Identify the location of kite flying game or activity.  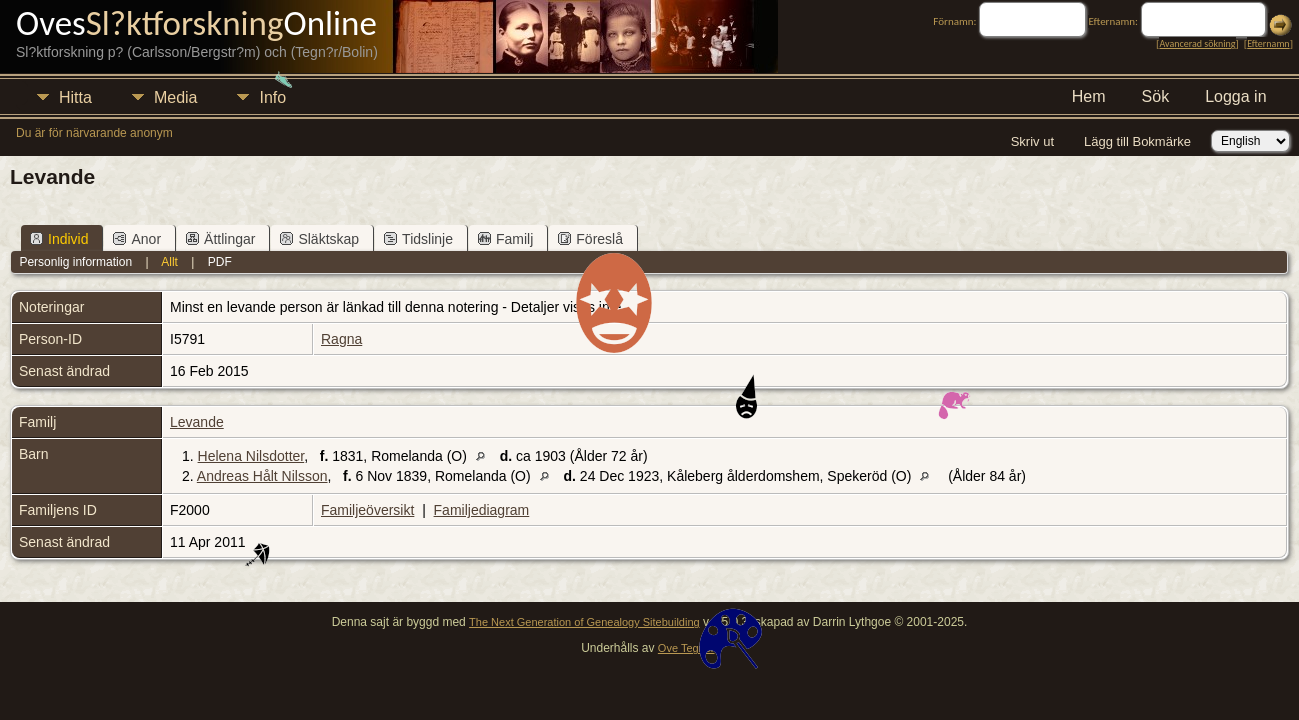
(258, 554).